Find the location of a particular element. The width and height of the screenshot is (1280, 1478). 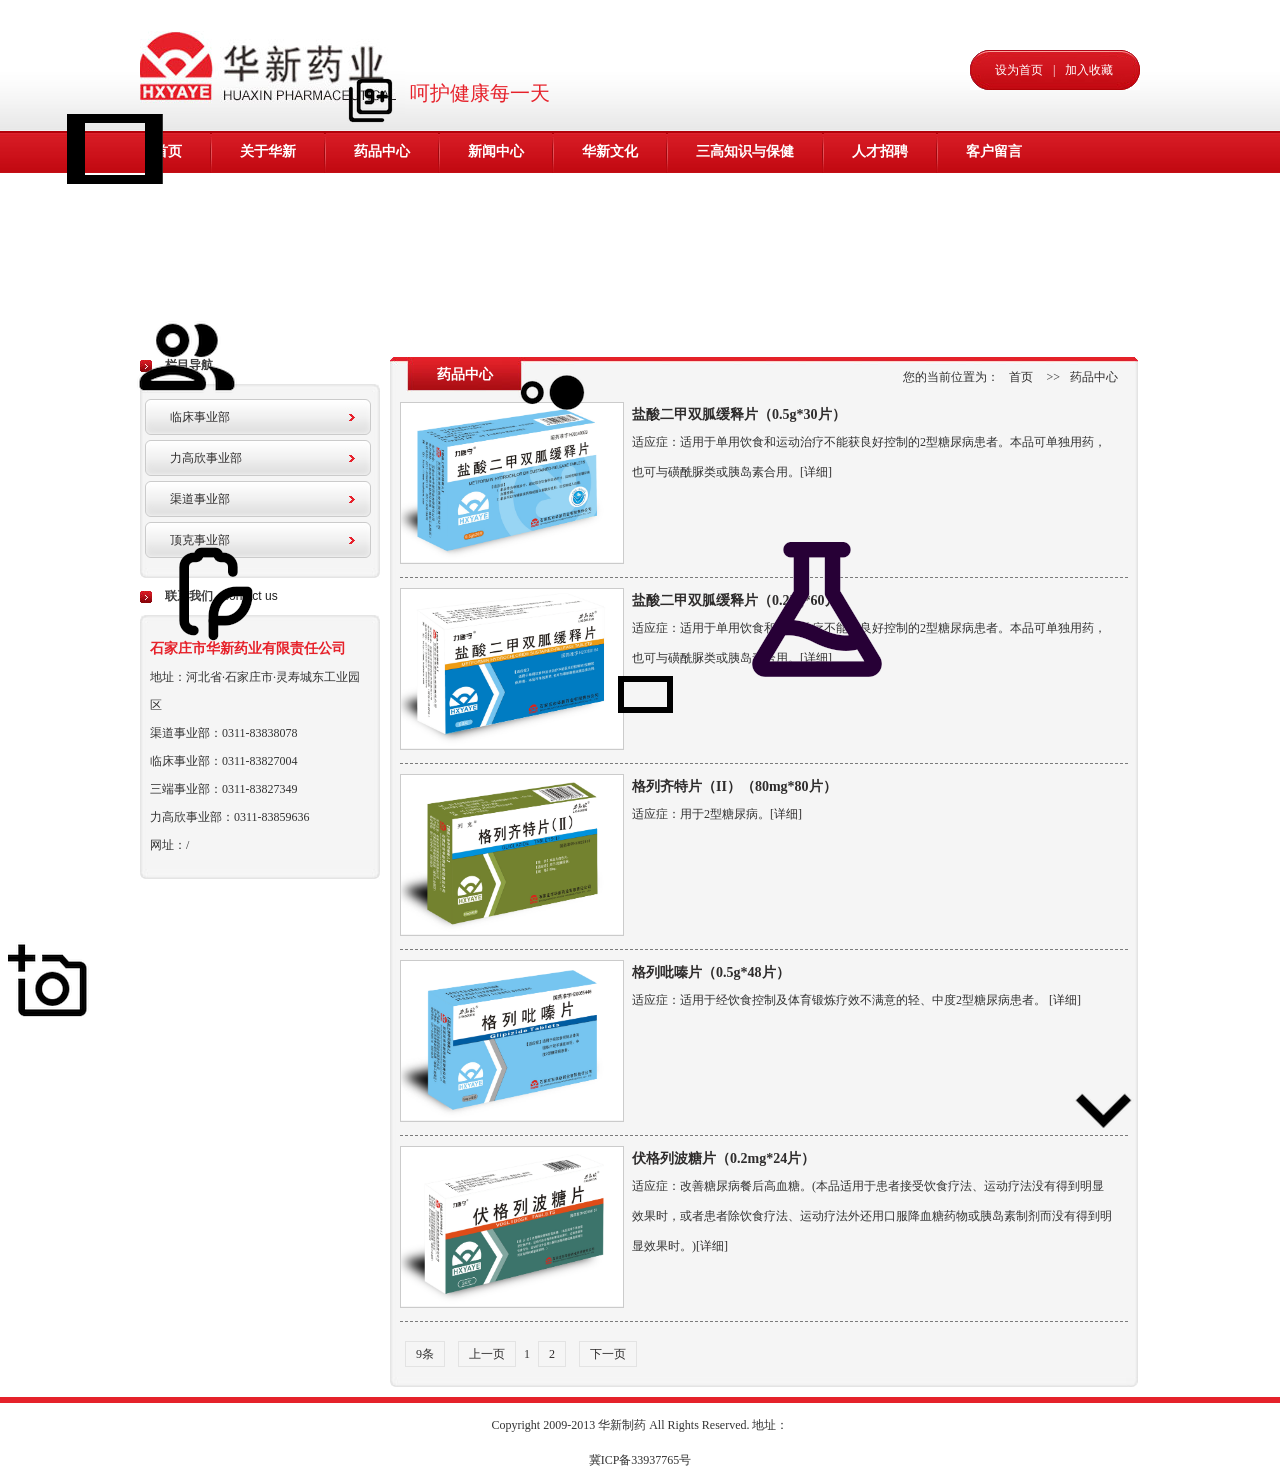

view contacts or people list is located at coordinates (187, 357).